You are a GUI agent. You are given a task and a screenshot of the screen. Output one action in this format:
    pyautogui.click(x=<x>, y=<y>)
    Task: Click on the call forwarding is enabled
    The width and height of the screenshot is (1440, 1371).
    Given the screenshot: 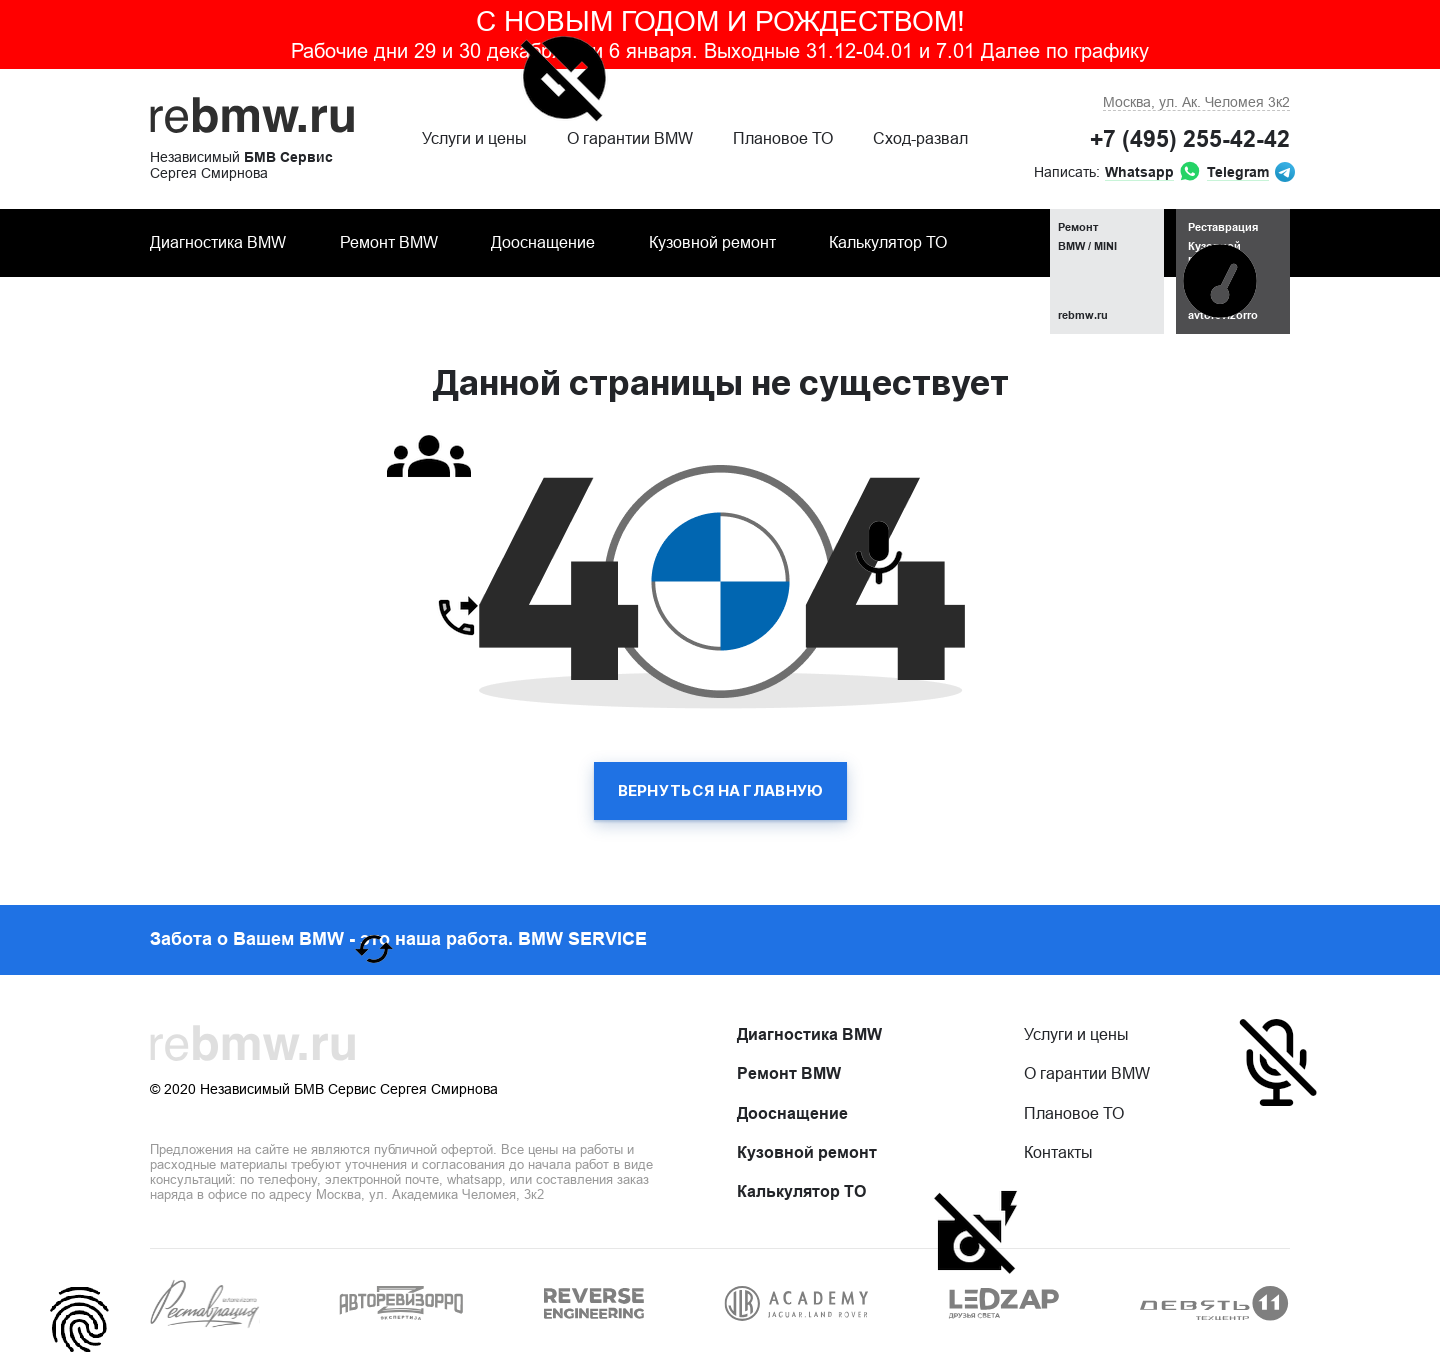 What is the action you would take?
    pyautogui.click(x=456, y=617)
    